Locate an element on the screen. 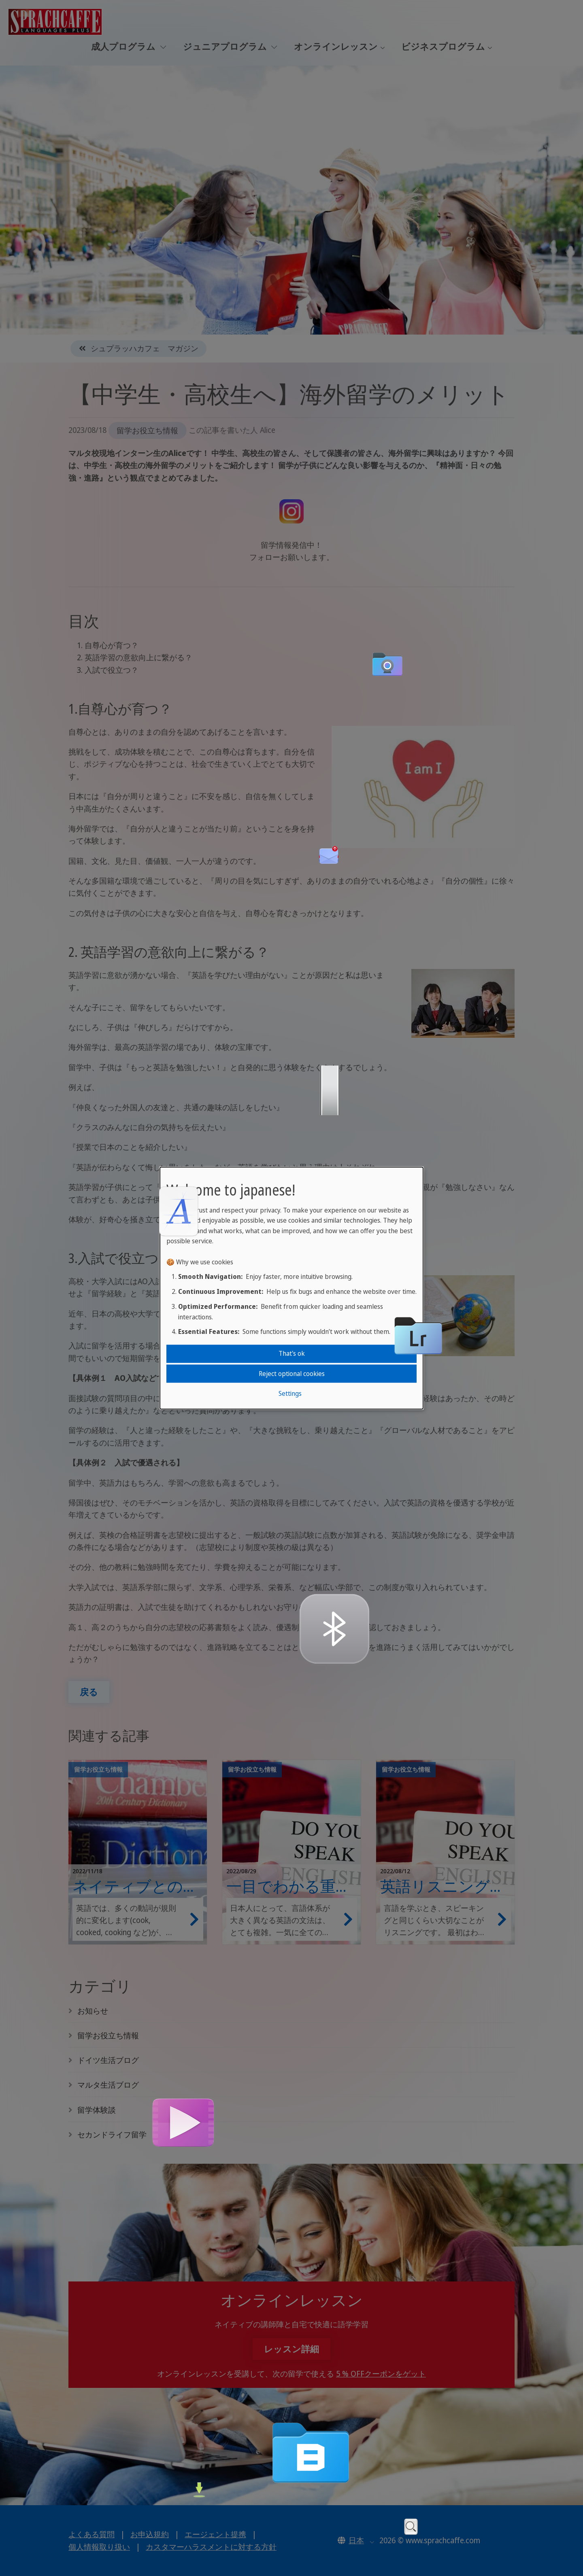 This screenshot has height=2576, width=583. send an email message is located at coordinates (329, 856).